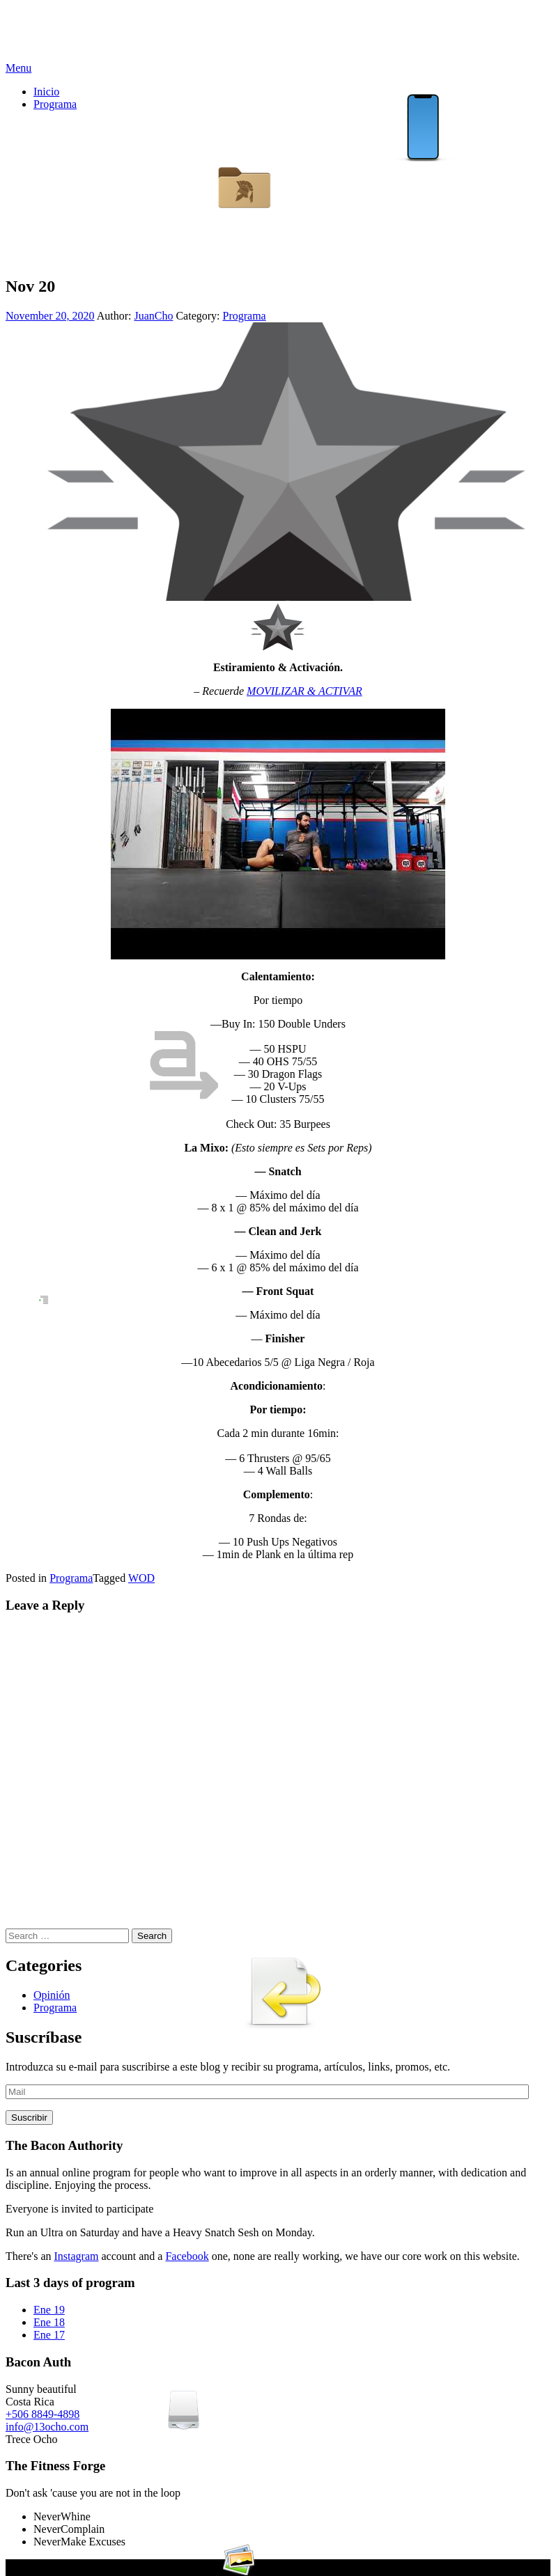  Describe the element at coordinates (182, 1067) in the screenshot. I see `set text direction to left-to-right` at that location.